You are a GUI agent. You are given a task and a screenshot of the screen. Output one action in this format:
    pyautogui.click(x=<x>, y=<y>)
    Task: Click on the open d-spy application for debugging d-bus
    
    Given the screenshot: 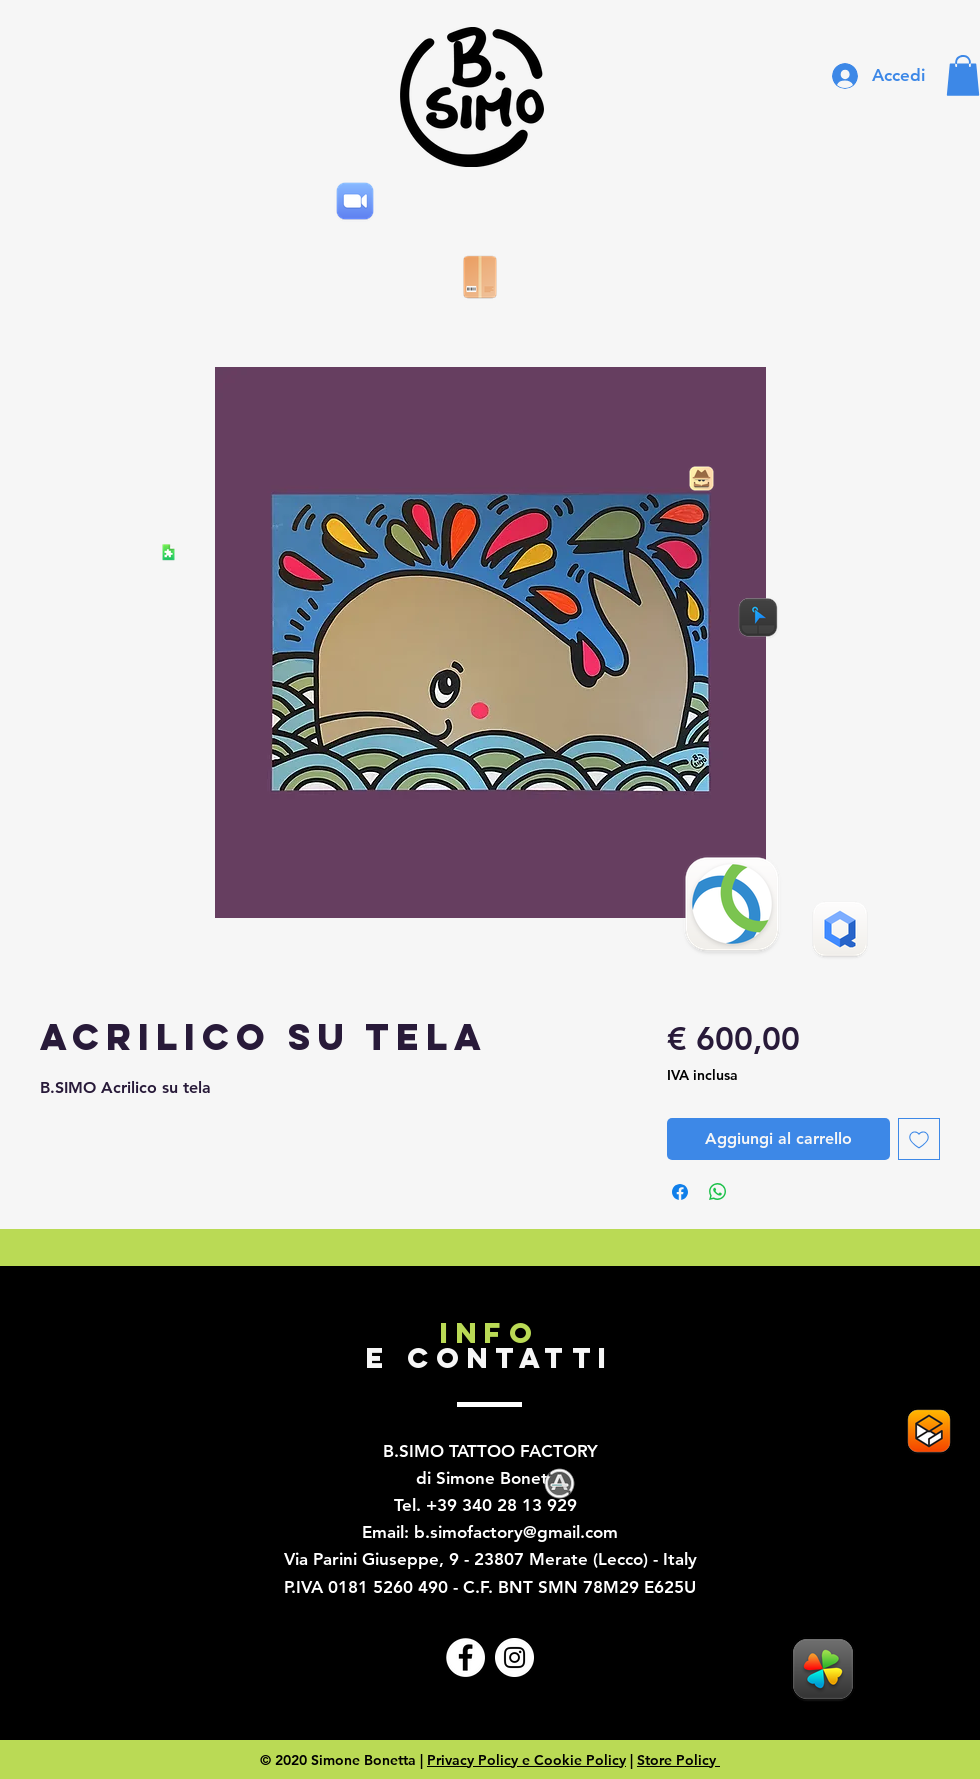 What is the action you would take?
    pyautogui.click(x=701, y=478)
    